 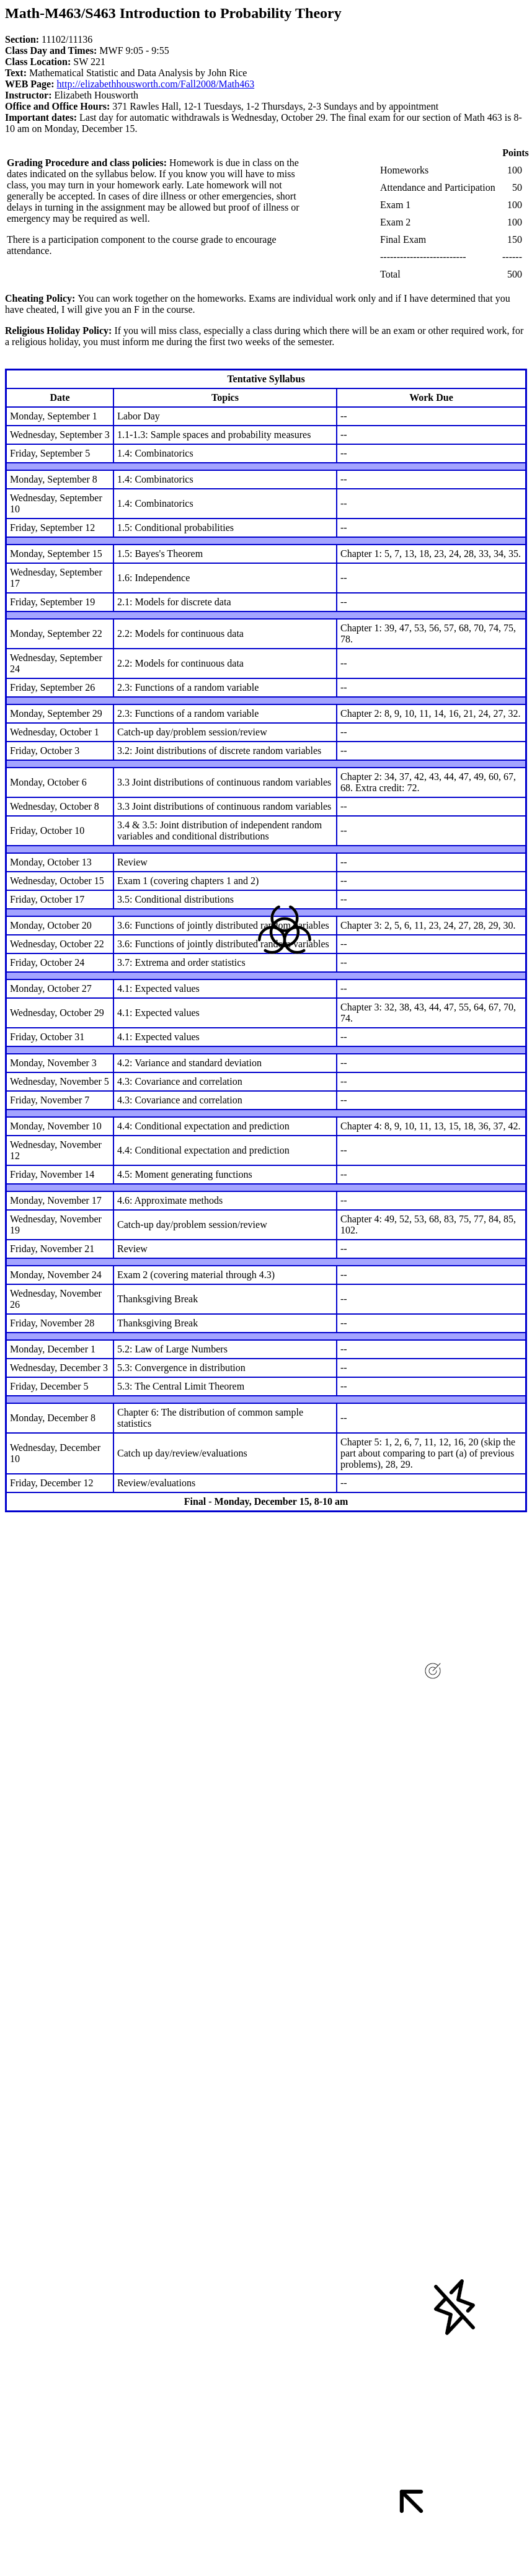 I want to click on indicates hazardous or dangerous content, so click(x=285, y=931).